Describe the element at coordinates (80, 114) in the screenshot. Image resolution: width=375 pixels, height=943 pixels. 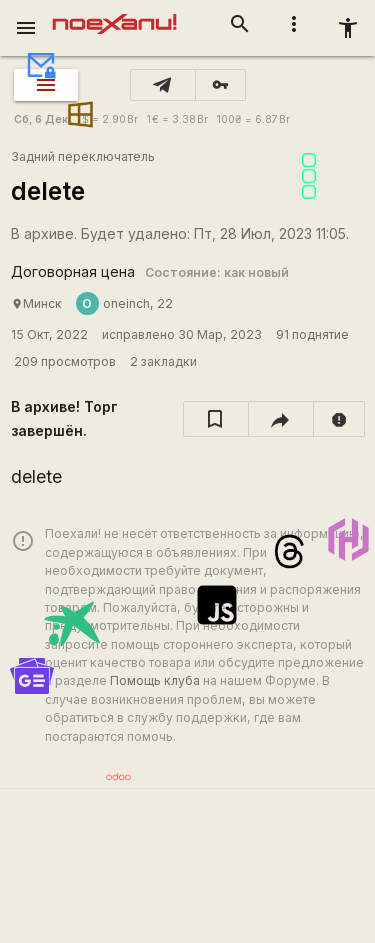
I see `open windows settings or system options` at that location.